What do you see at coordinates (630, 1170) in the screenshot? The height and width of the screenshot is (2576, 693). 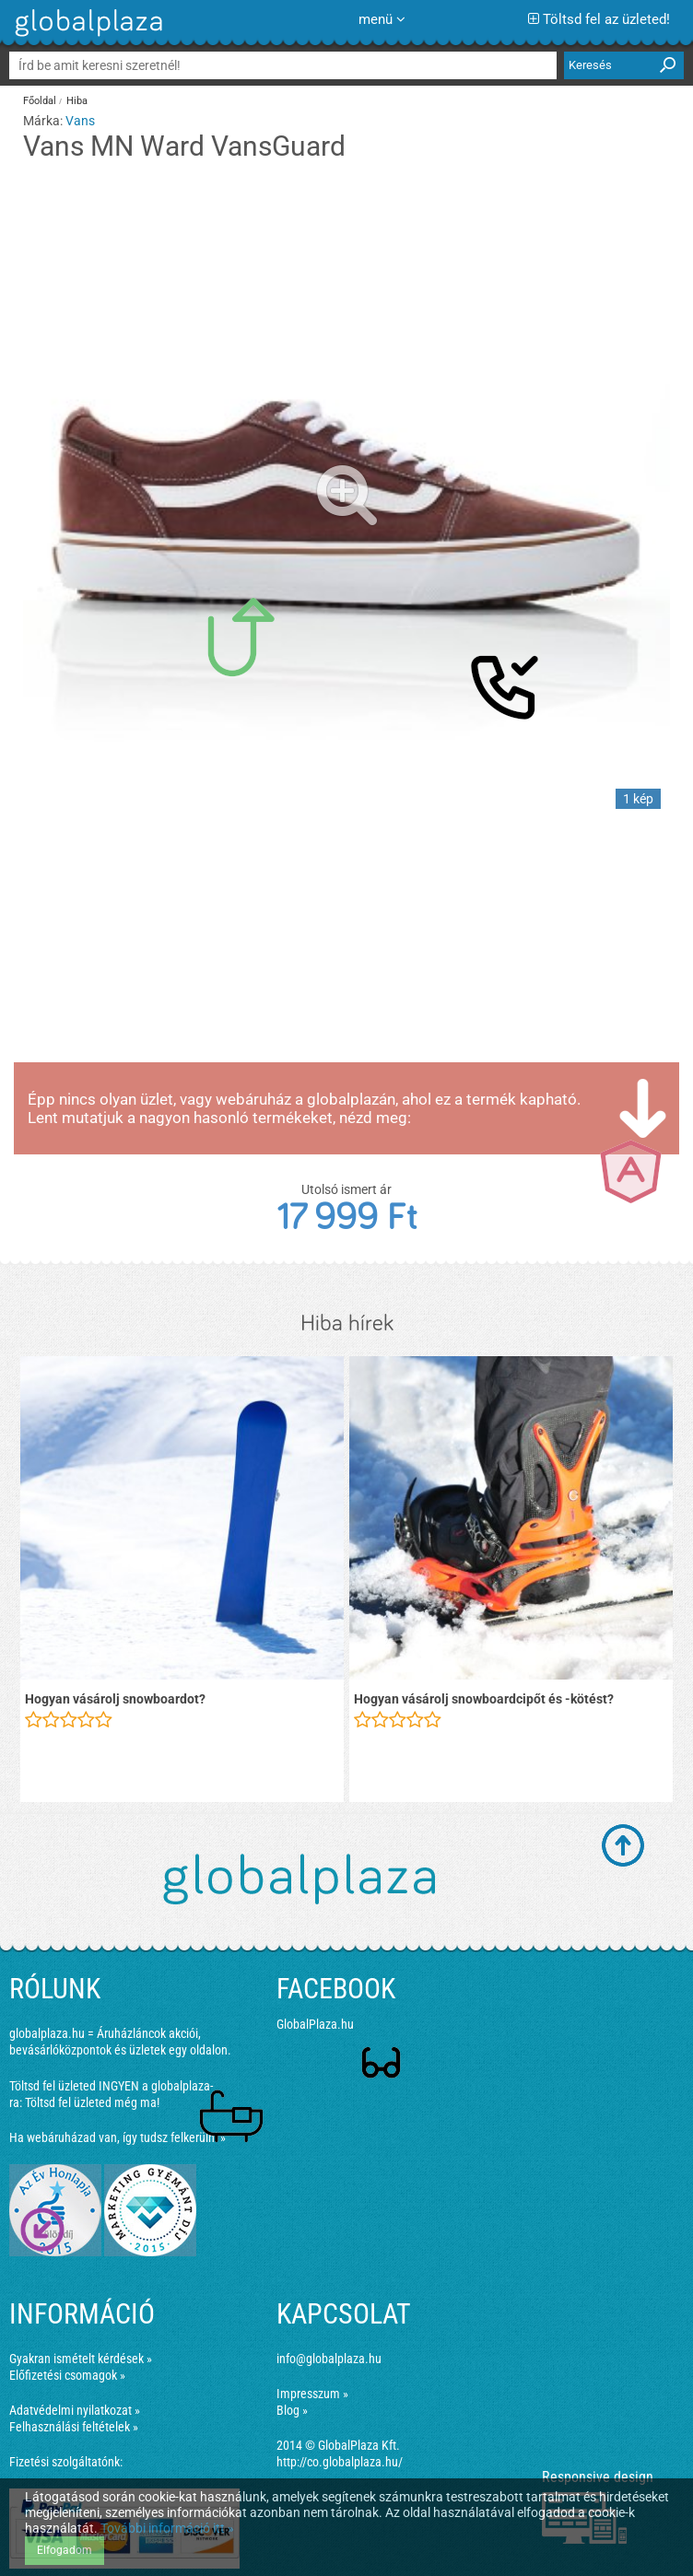 I see `Angular framework logo` at bounding box center [630, 1170].